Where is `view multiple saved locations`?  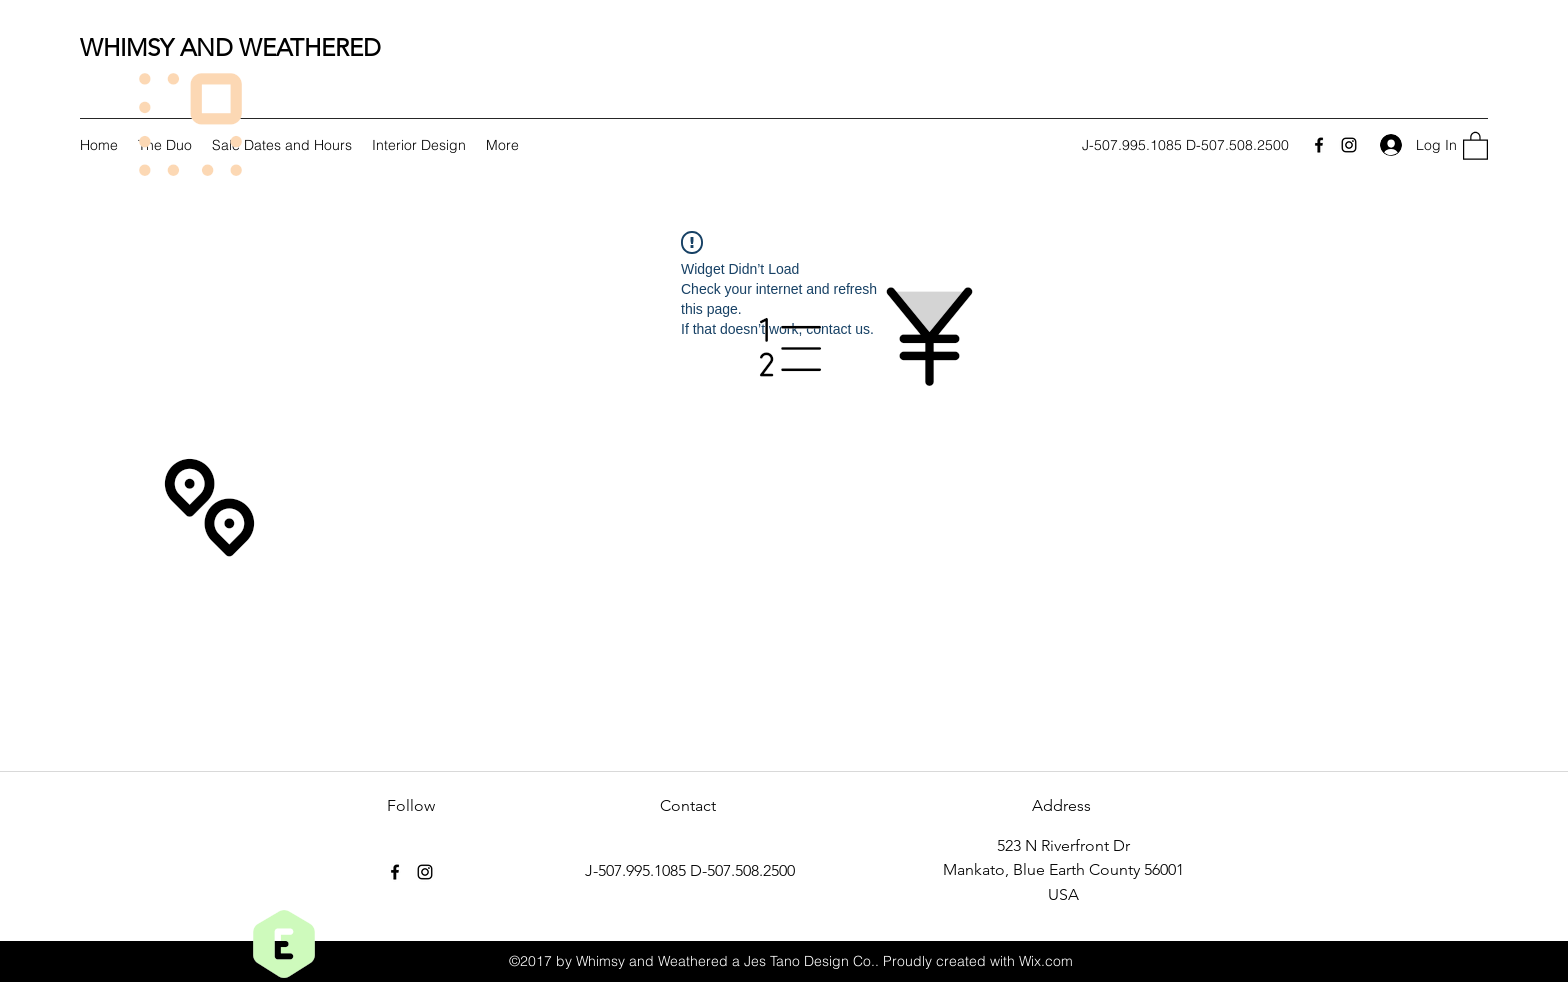 view multiple saved locations is located at coordinates (209, 508).